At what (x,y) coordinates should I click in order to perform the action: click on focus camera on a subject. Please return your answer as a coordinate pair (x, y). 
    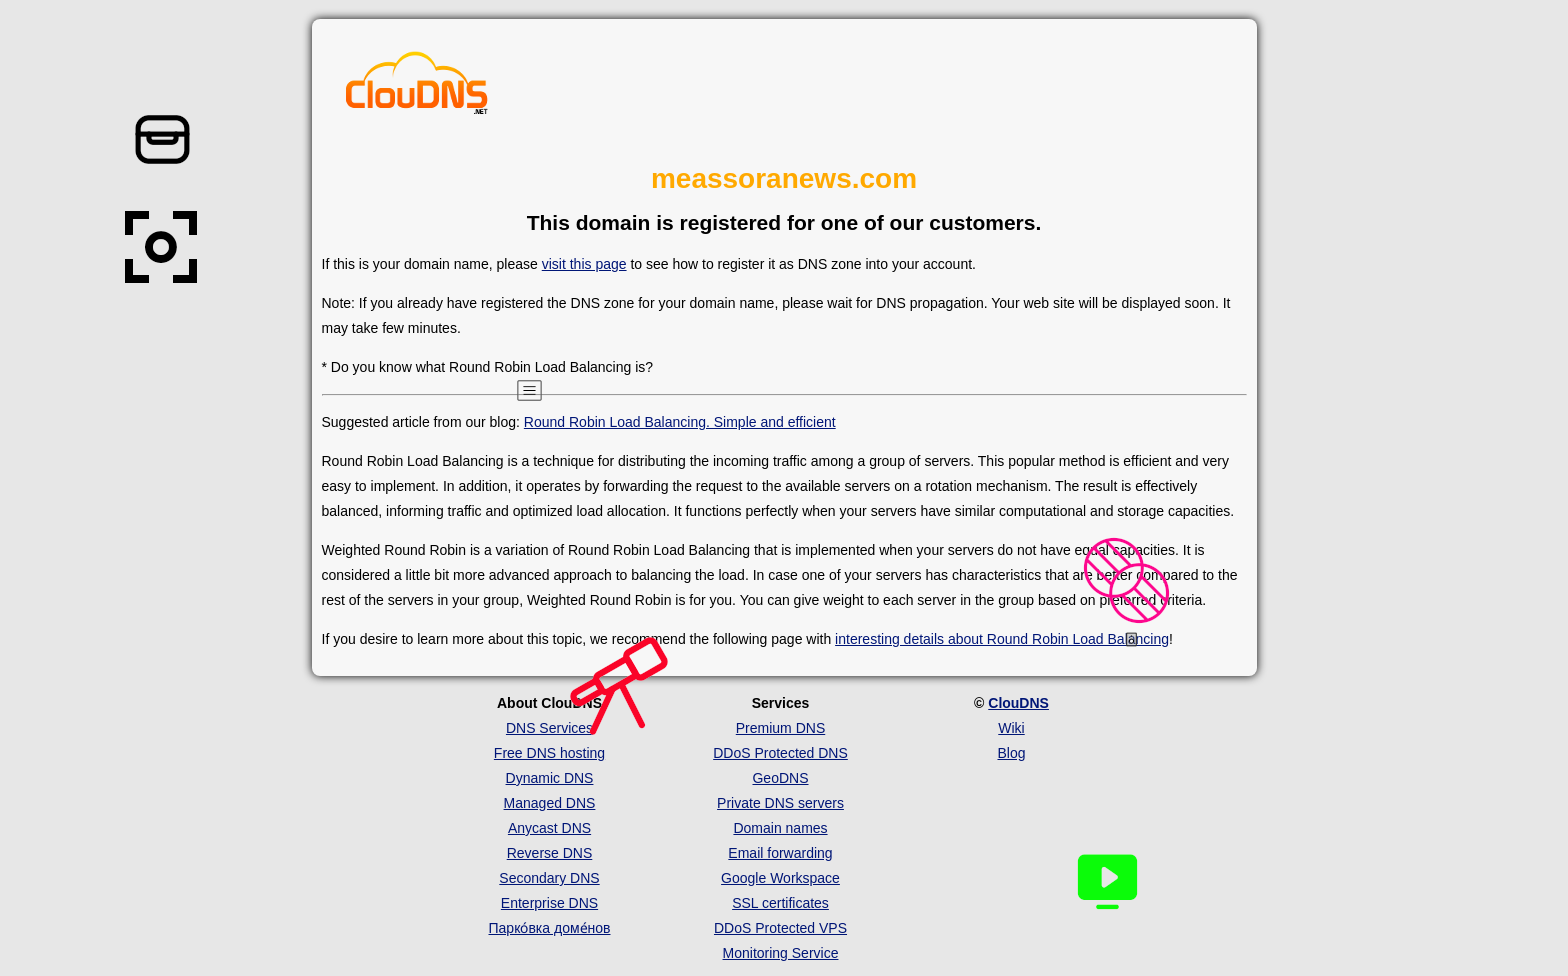
    Looking at the image, I should click on (161, 247).